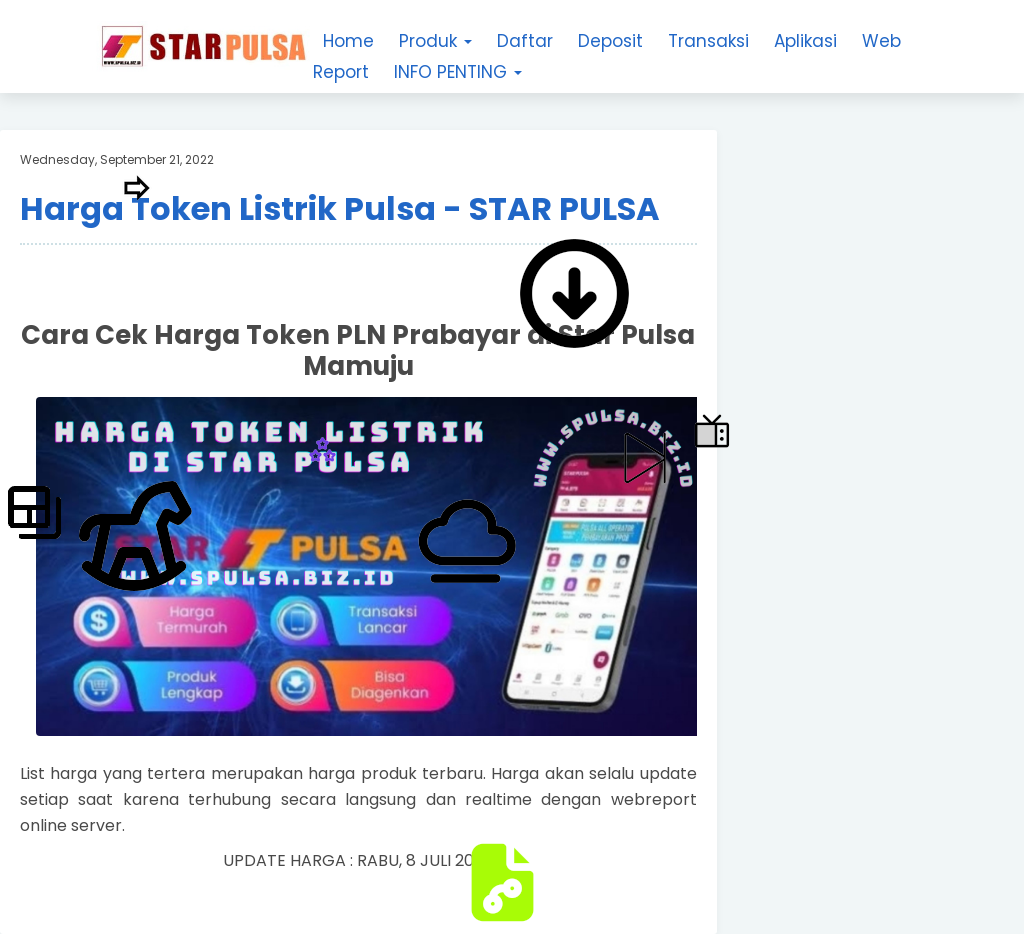 The width and height of the screenshot is (1024, 934). Describe the element at coordinates (574, 293) in the screenshot. I see `download a file or content` at that location.